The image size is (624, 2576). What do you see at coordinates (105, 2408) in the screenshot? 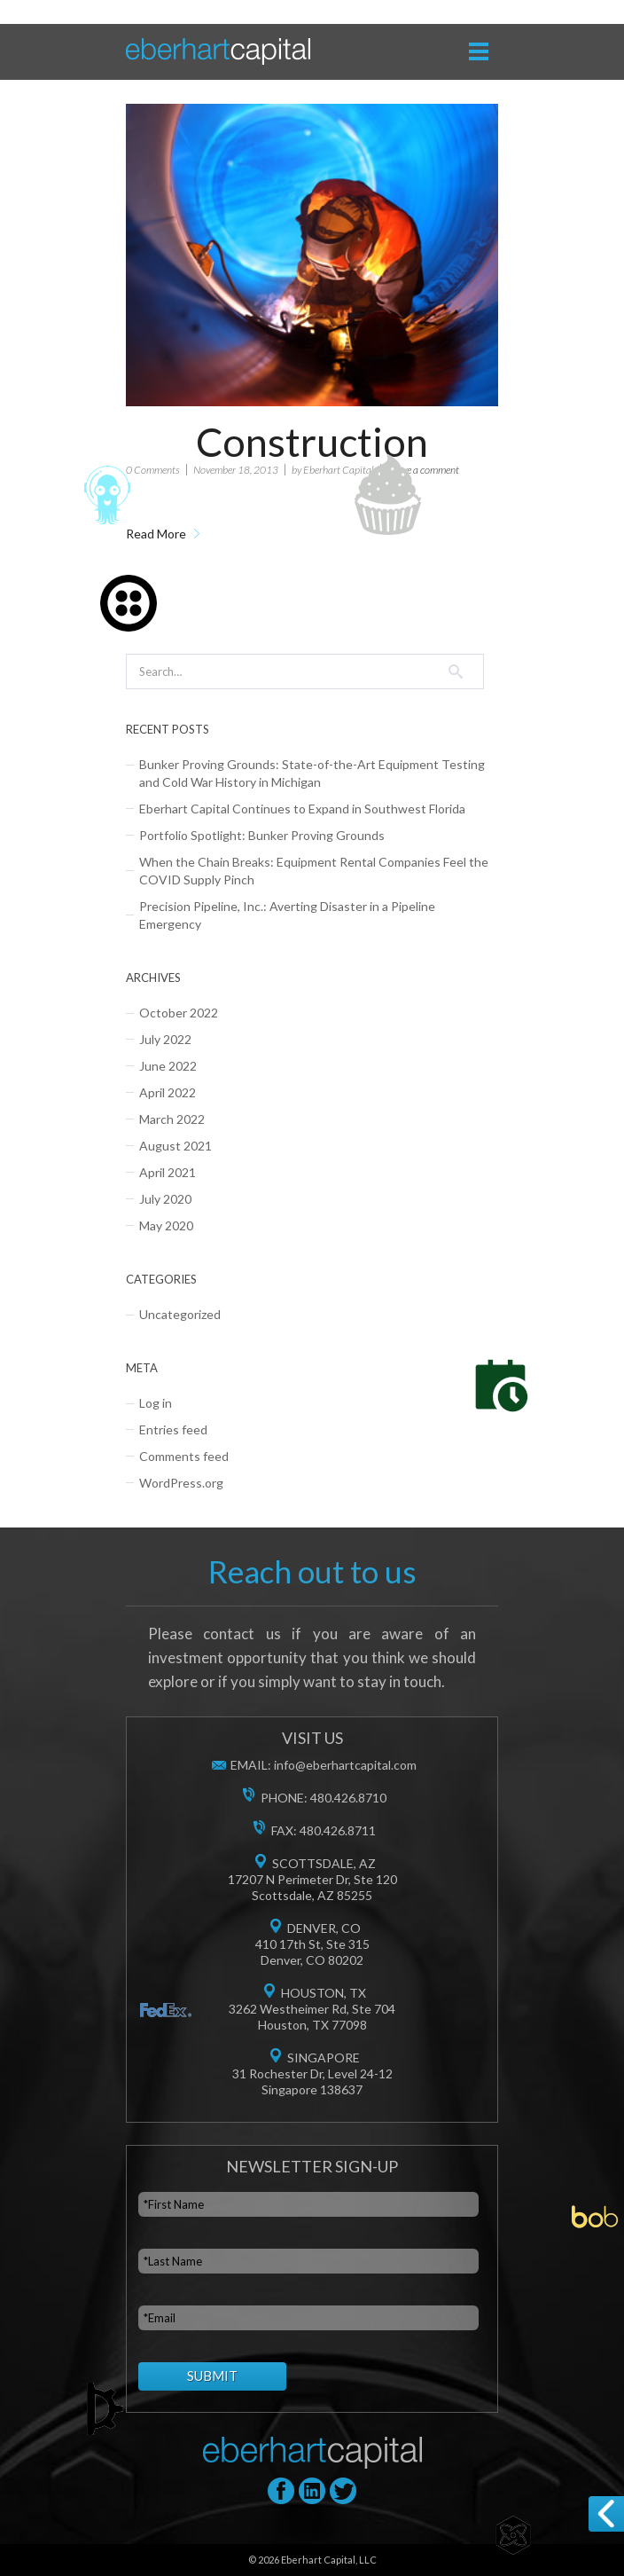
I see `dlib machine learning library logo` at bounding box center [105, 2408].